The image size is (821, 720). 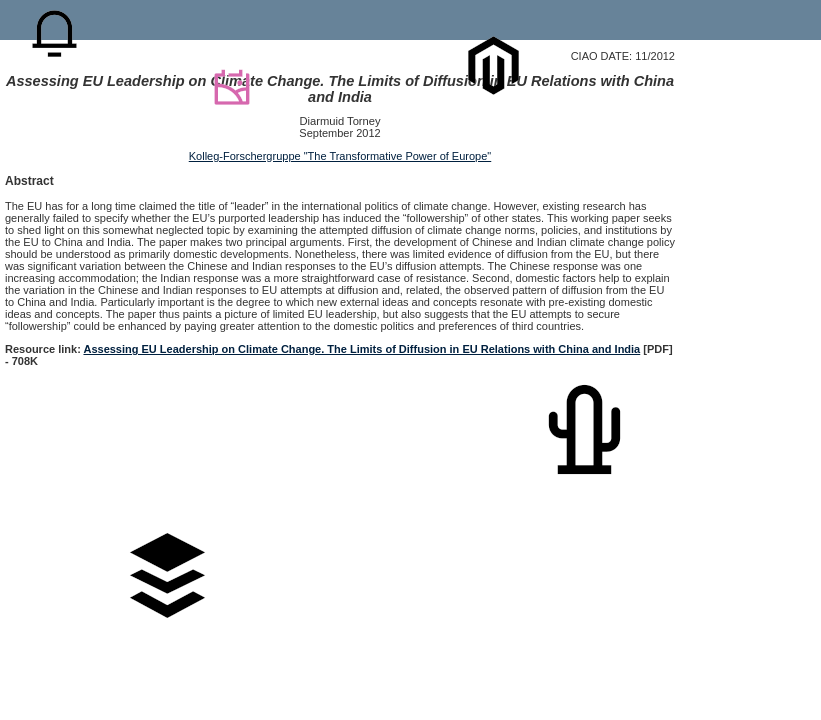 I want to click on view photo gallery, so click(x=232, y=89).